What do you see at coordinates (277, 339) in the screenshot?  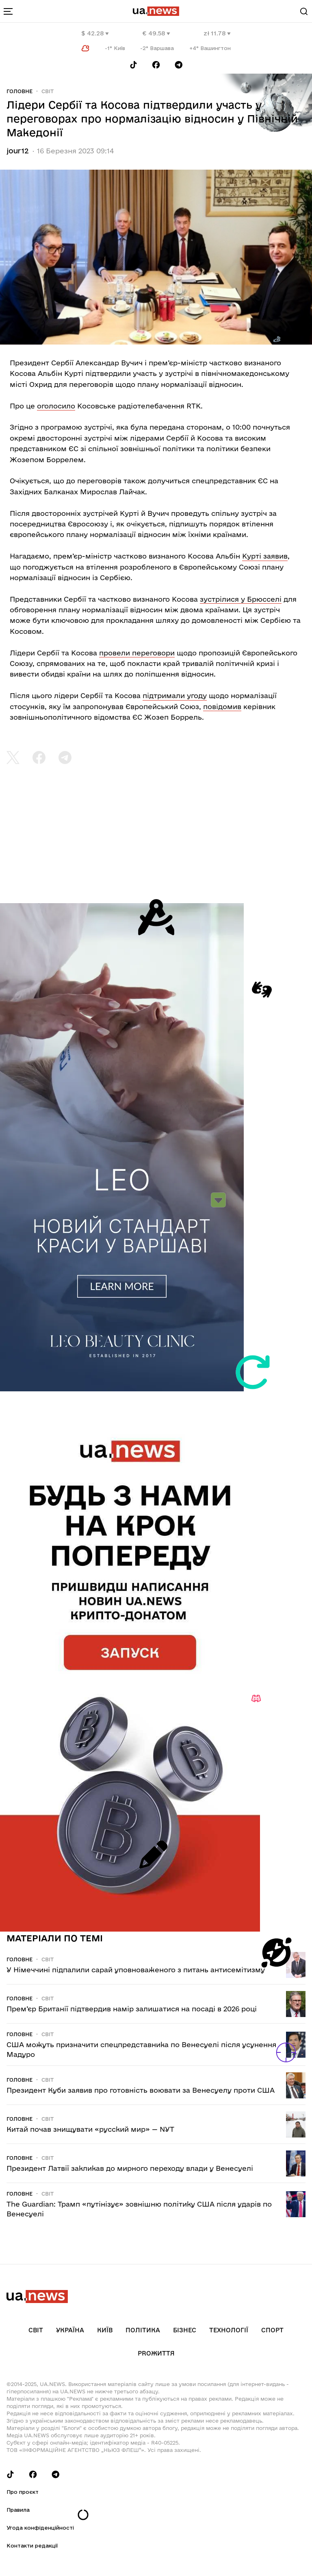 I see `make a payment or donation` at bounding box center [277, 339].